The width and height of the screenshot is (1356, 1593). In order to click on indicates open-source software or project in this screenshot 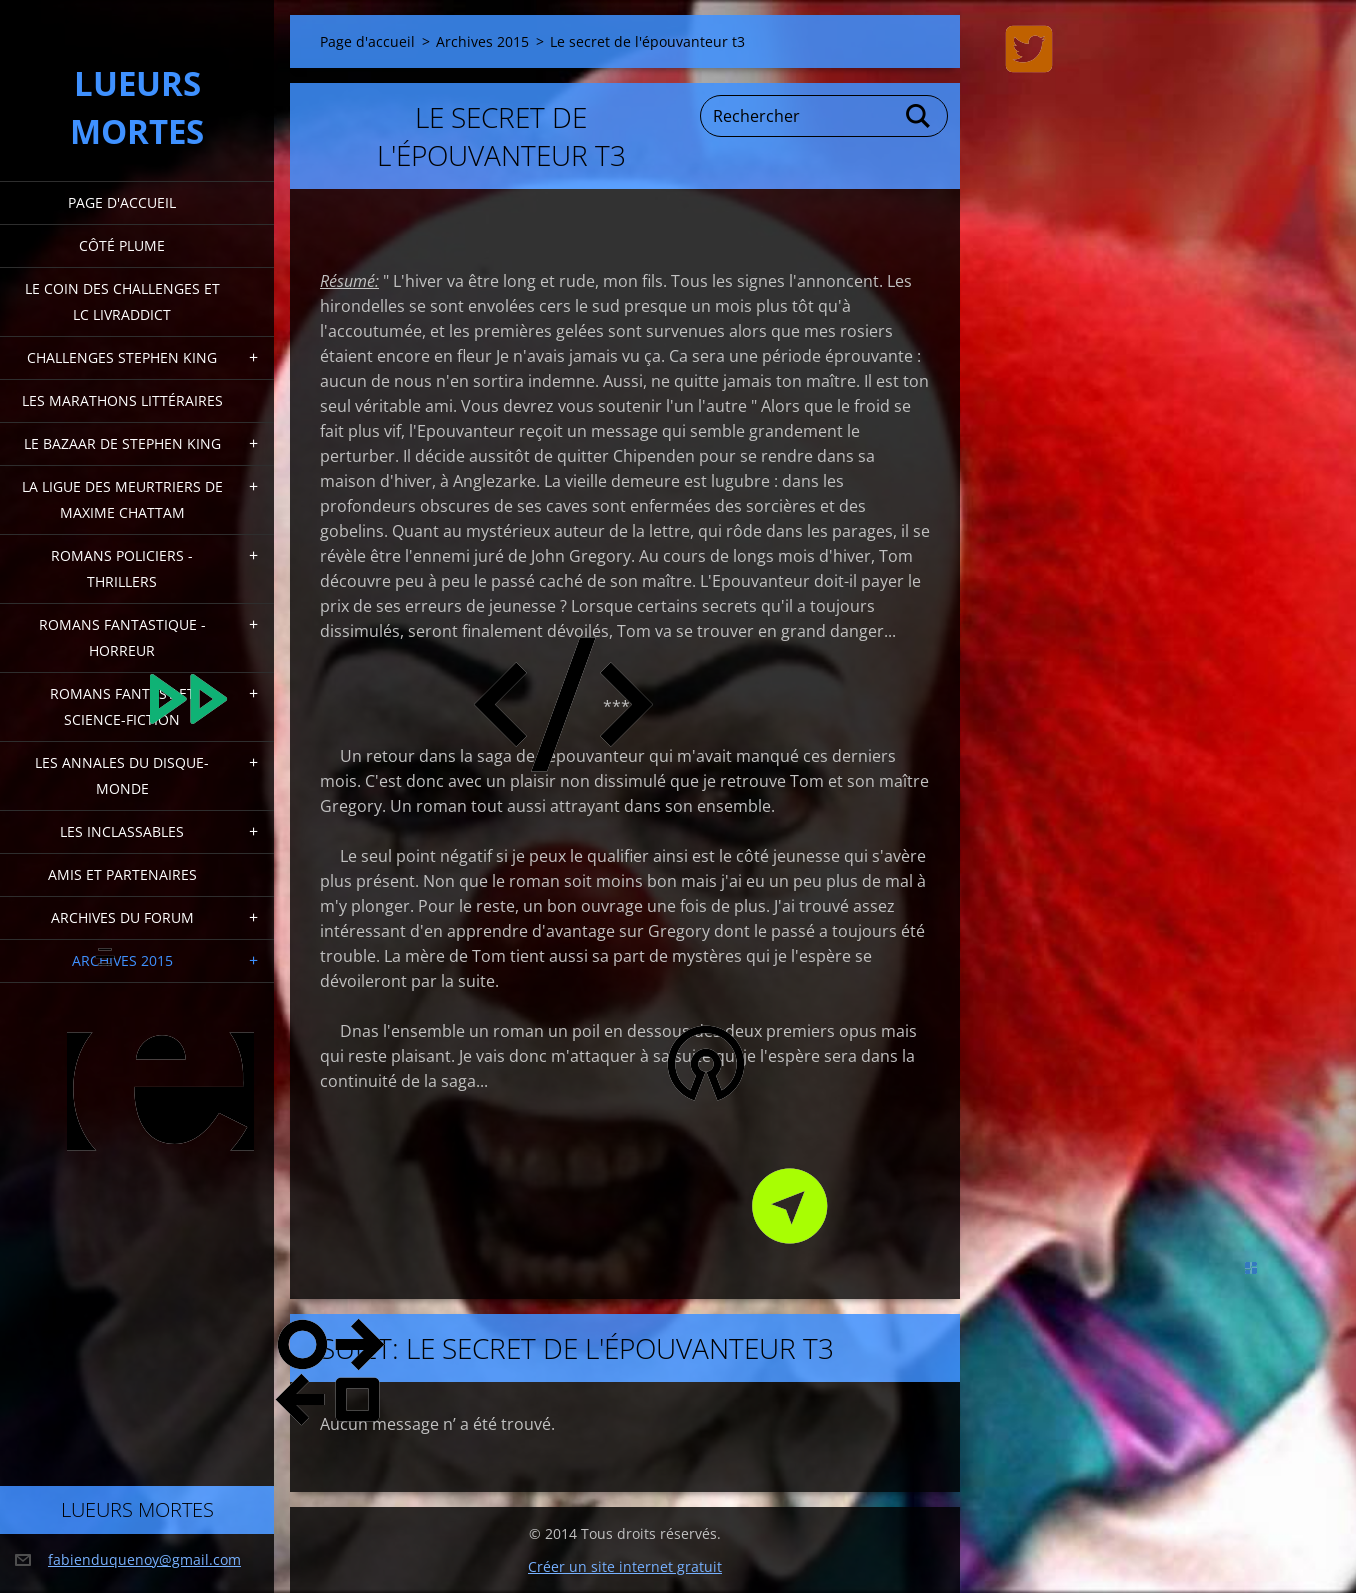, I will do `click(706, 1064)`.